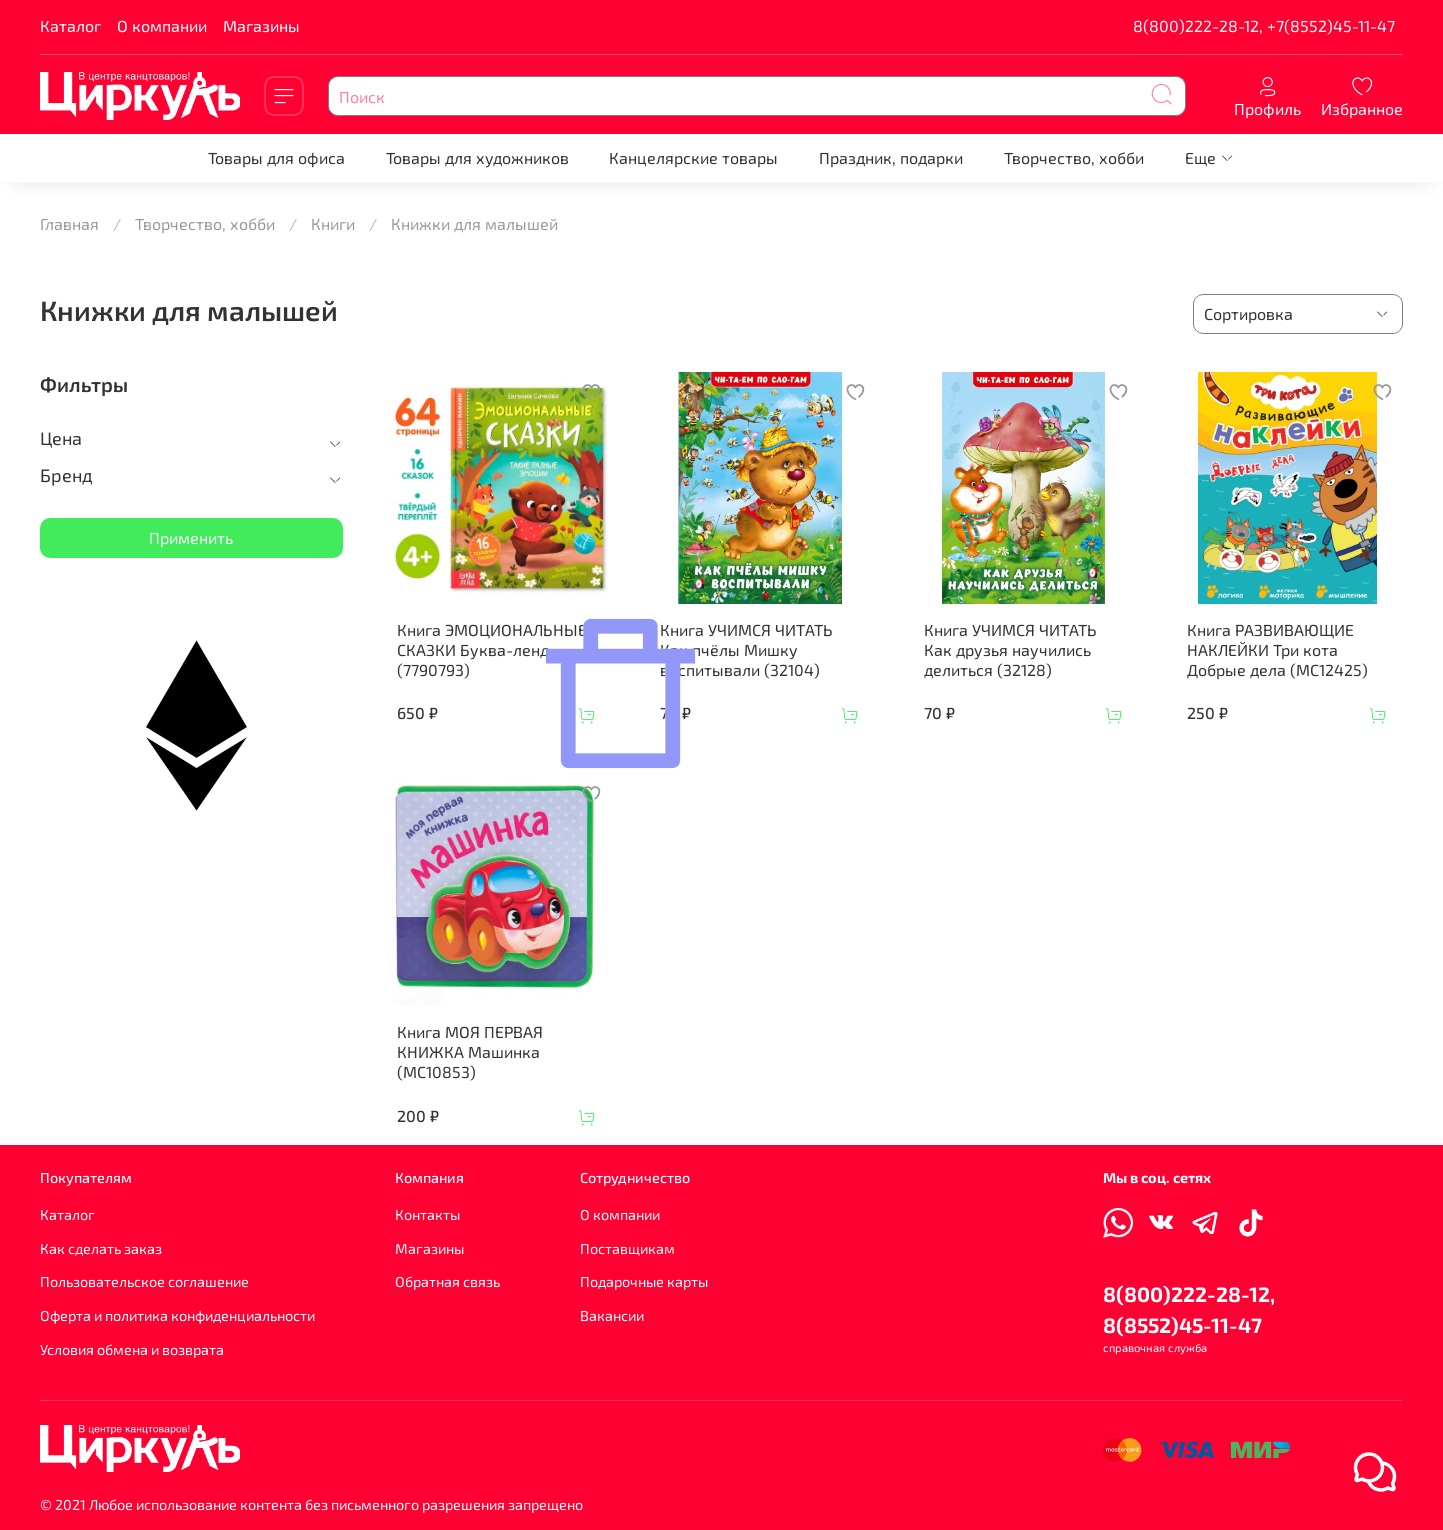 This screenshot has width=1443, height=1530. Describe the element at coordinates (620, 693) in the screenshot. I see `delete selected item` at that location.